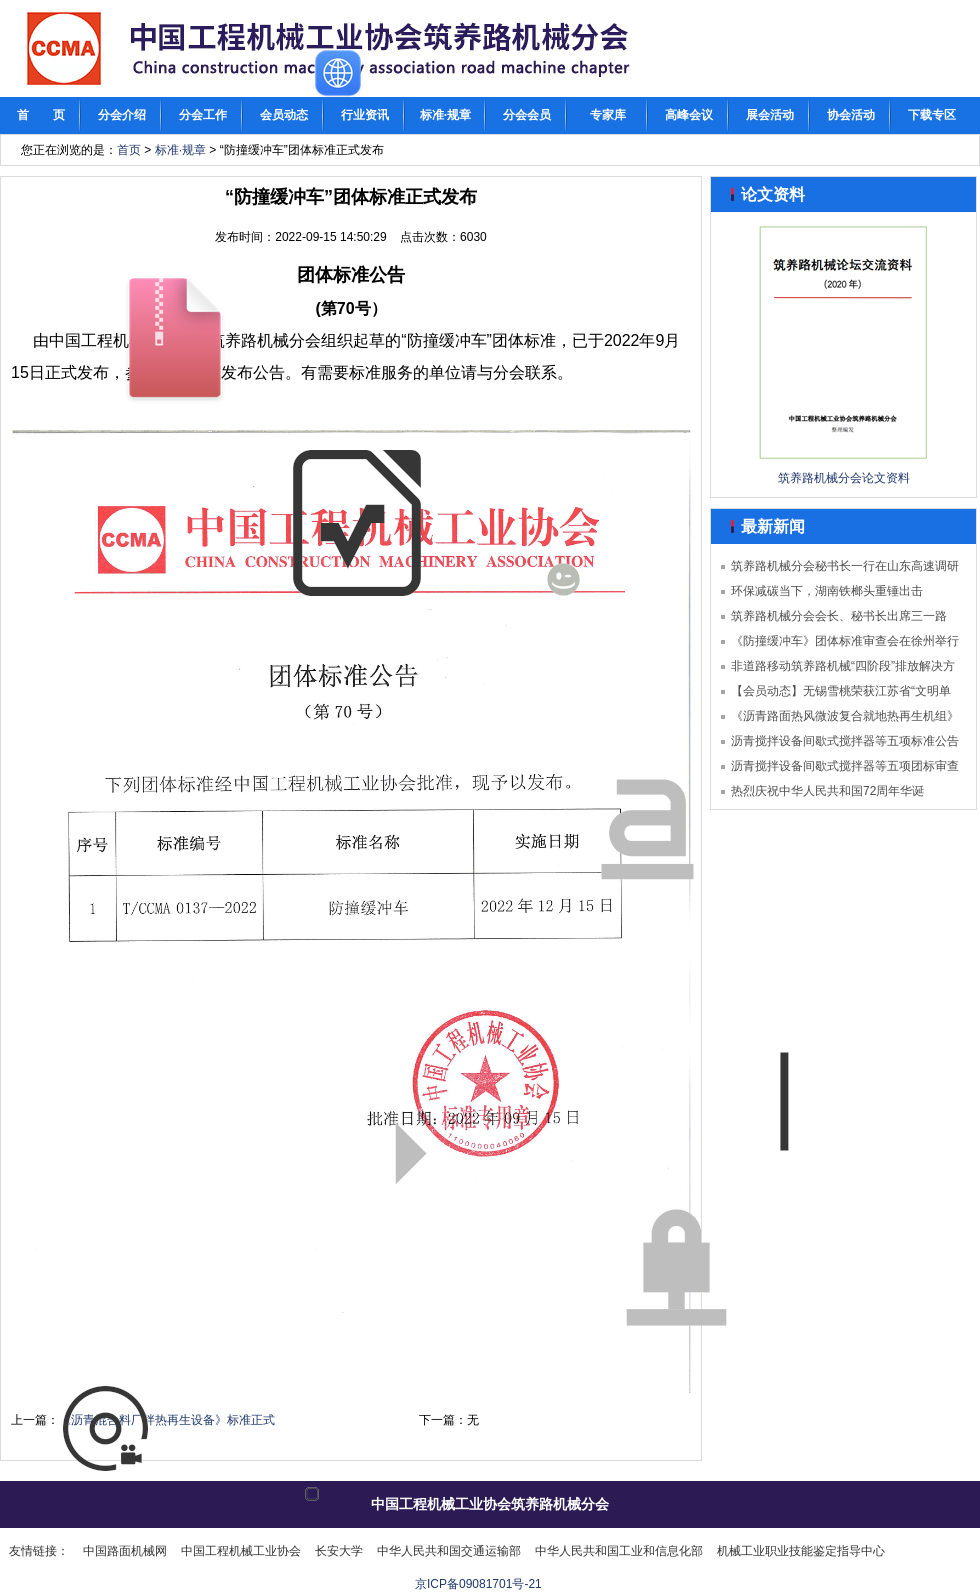 The height and width of the screenshot is (1594, 980). Describe the element at coordinates (357, 523) in the screenshot. I see `open libreoffice math application` at that location.